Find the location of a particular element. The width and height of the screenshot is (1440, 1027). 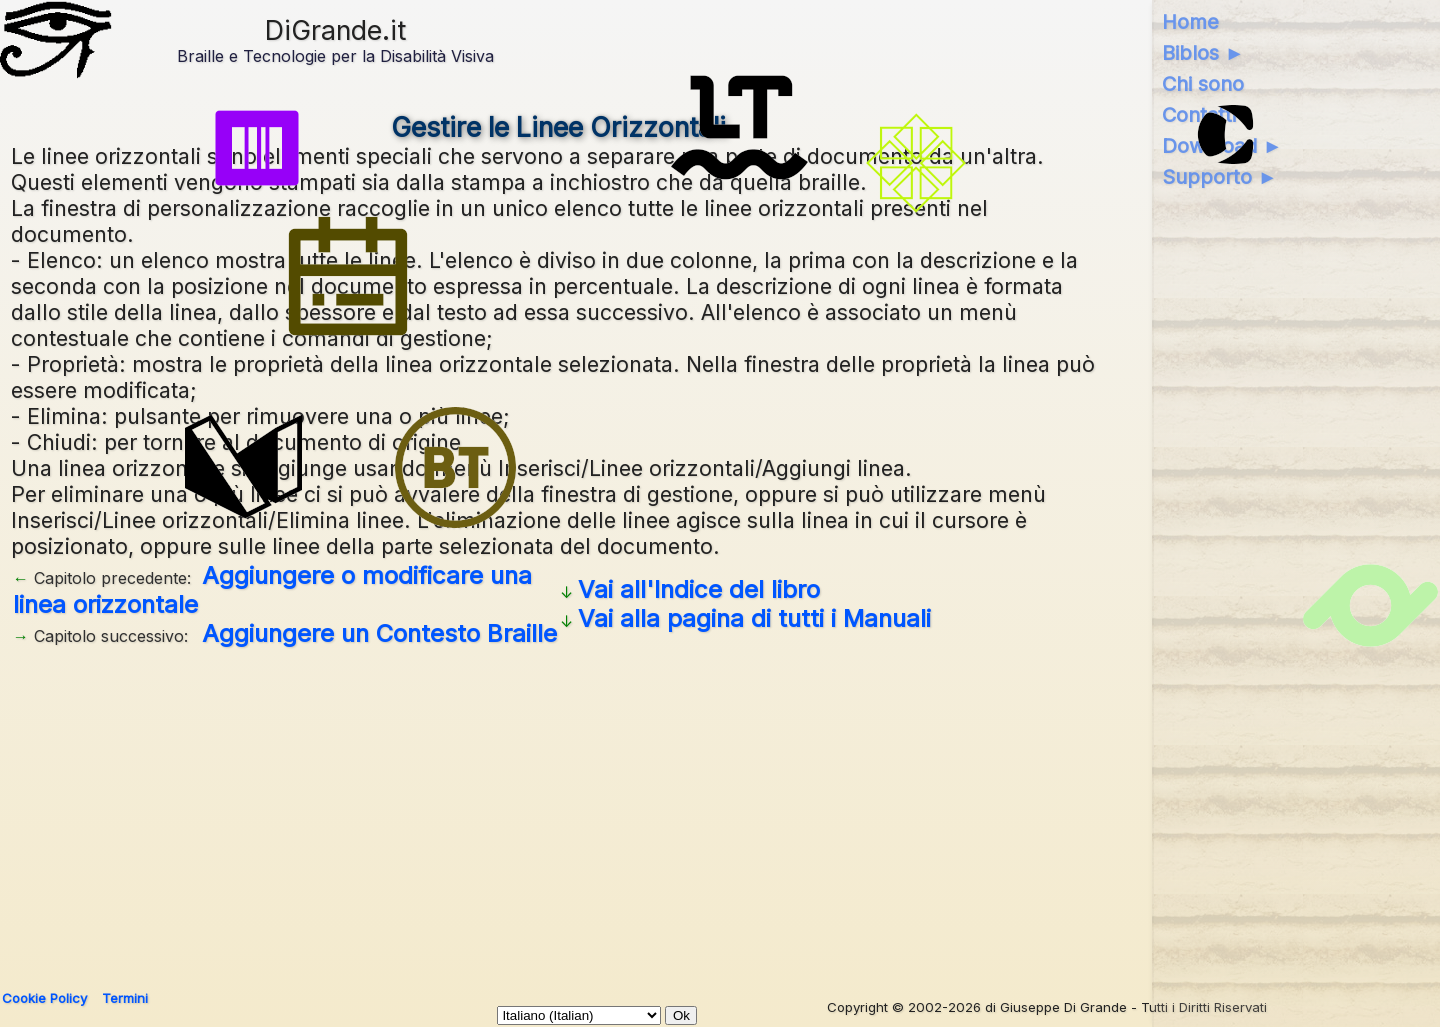

visit Material for MkDocs documentation is located at coordinates (243, 466).